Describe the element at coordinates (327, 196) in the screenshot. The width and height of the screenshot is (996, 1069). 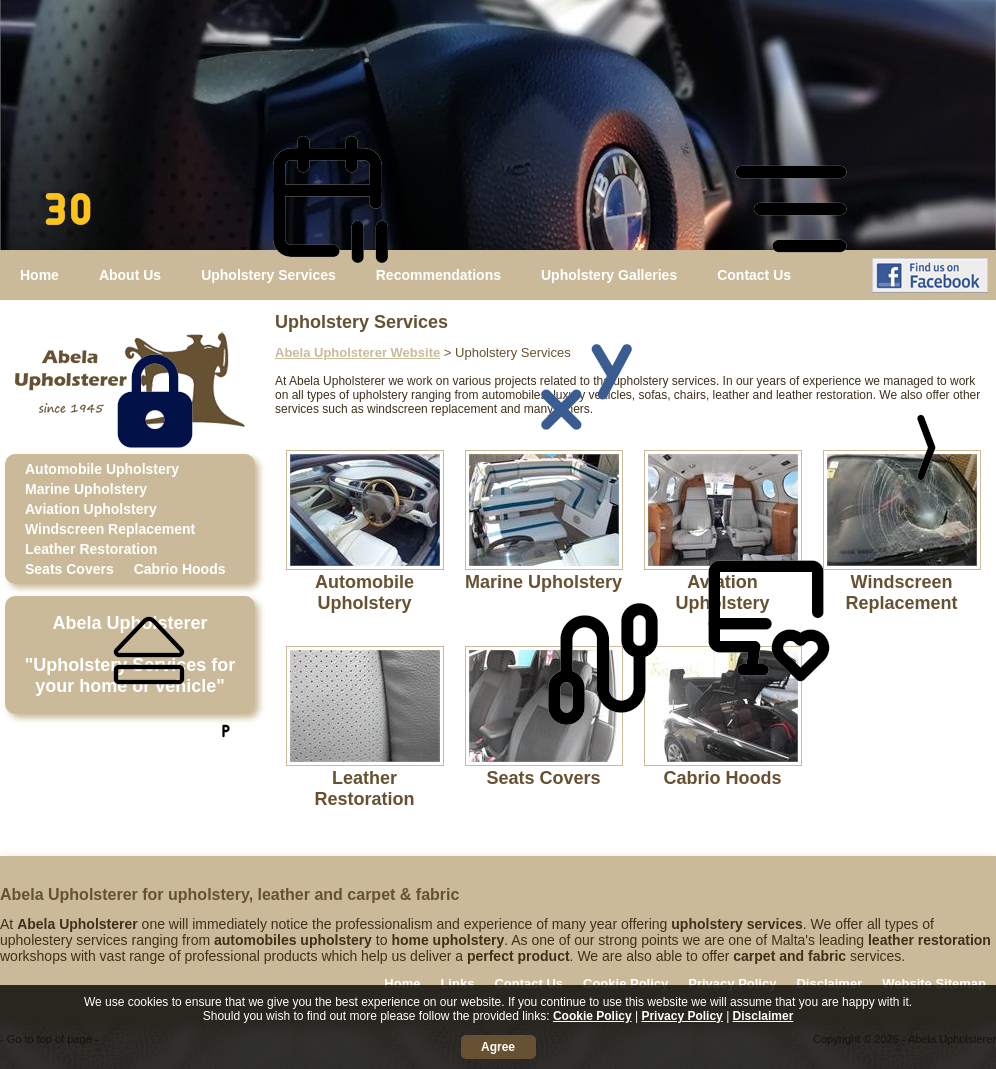
I see `pause a scheduled event` at that location.